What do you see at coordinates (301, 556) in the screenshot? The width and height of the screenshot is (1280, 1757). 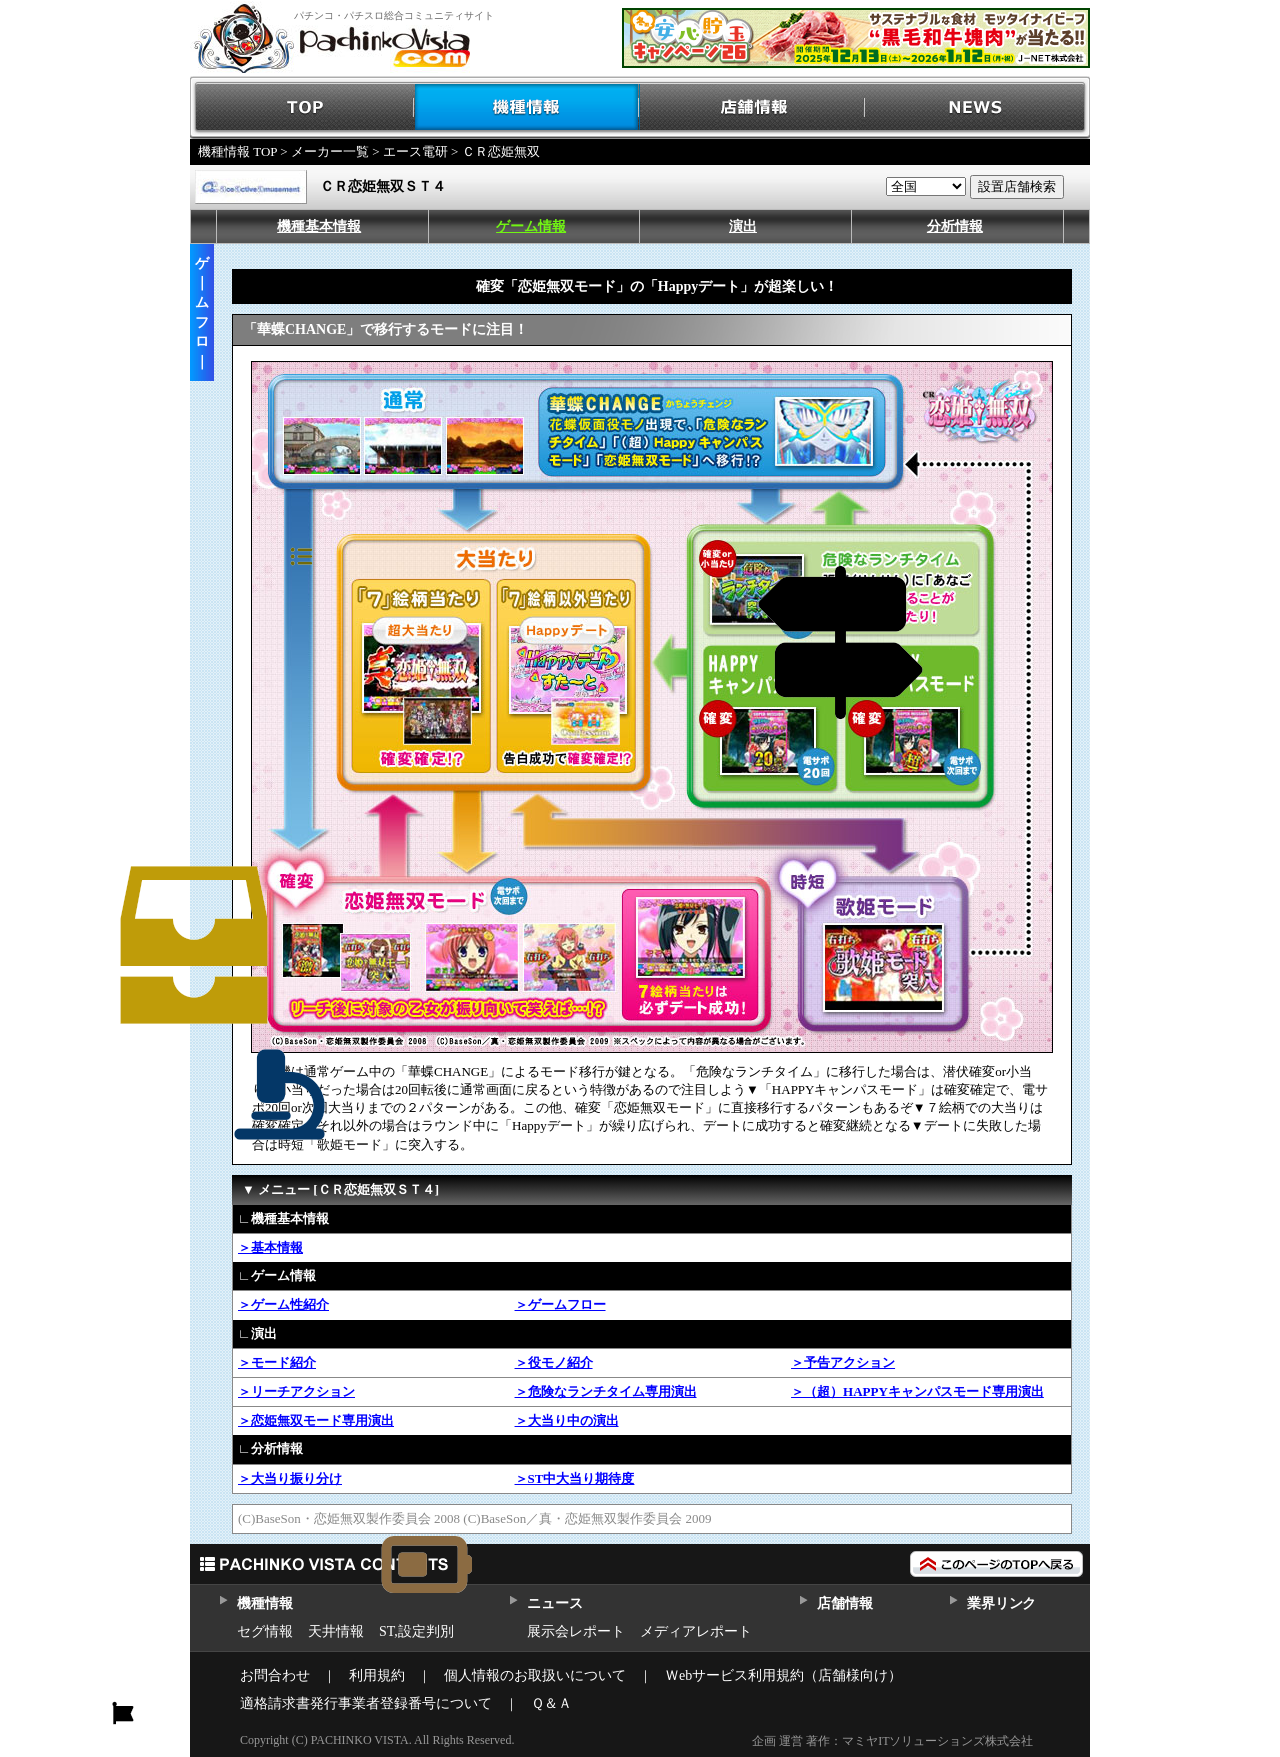 I see `view items in a bulleted list format` at bounding box center [301, 556].